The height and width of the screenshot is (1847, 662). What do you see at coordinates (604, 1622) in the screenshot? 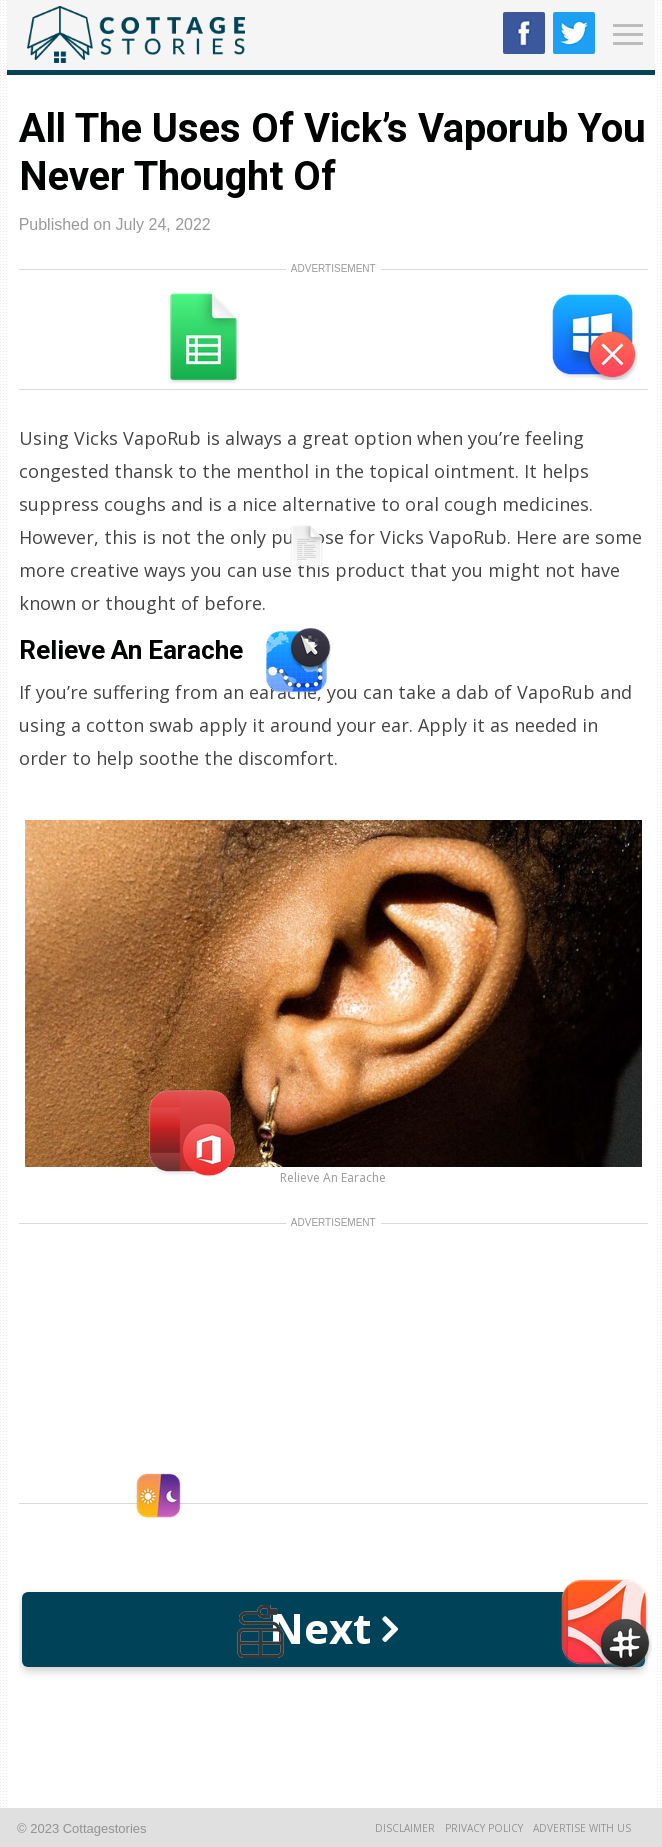
I see `open zathura document viewer` at bounding box center [604, 1622].